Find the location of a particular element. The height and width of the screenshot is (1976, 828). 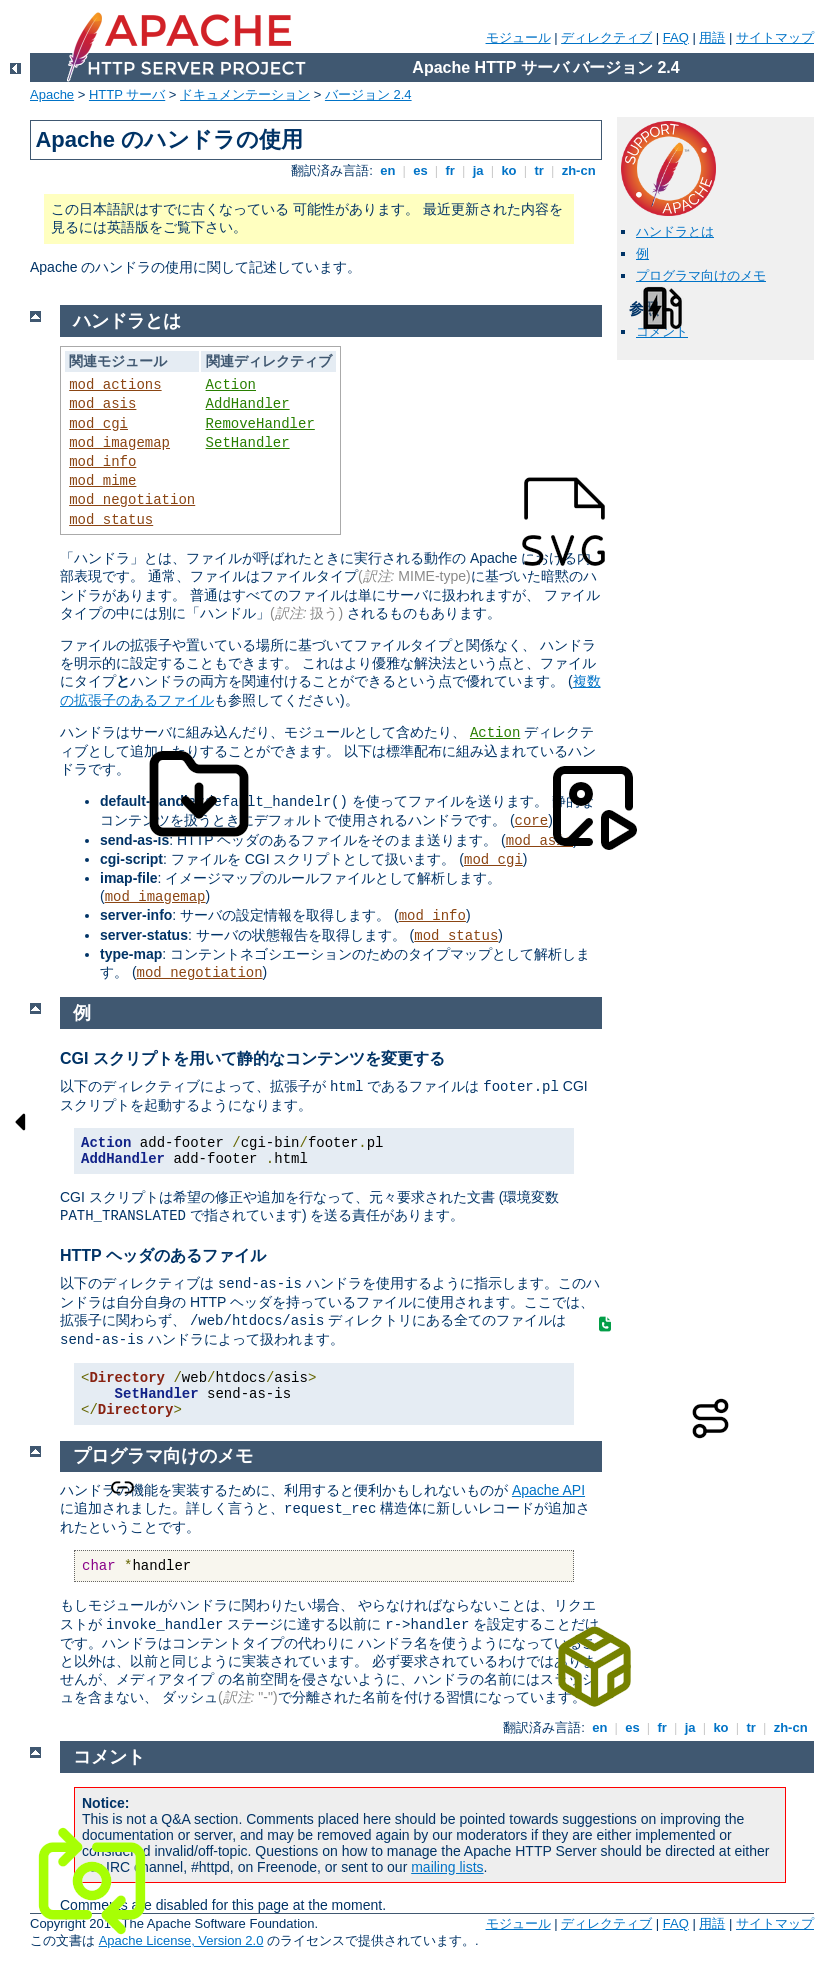

download to folder is located at coordinates (199, 796).